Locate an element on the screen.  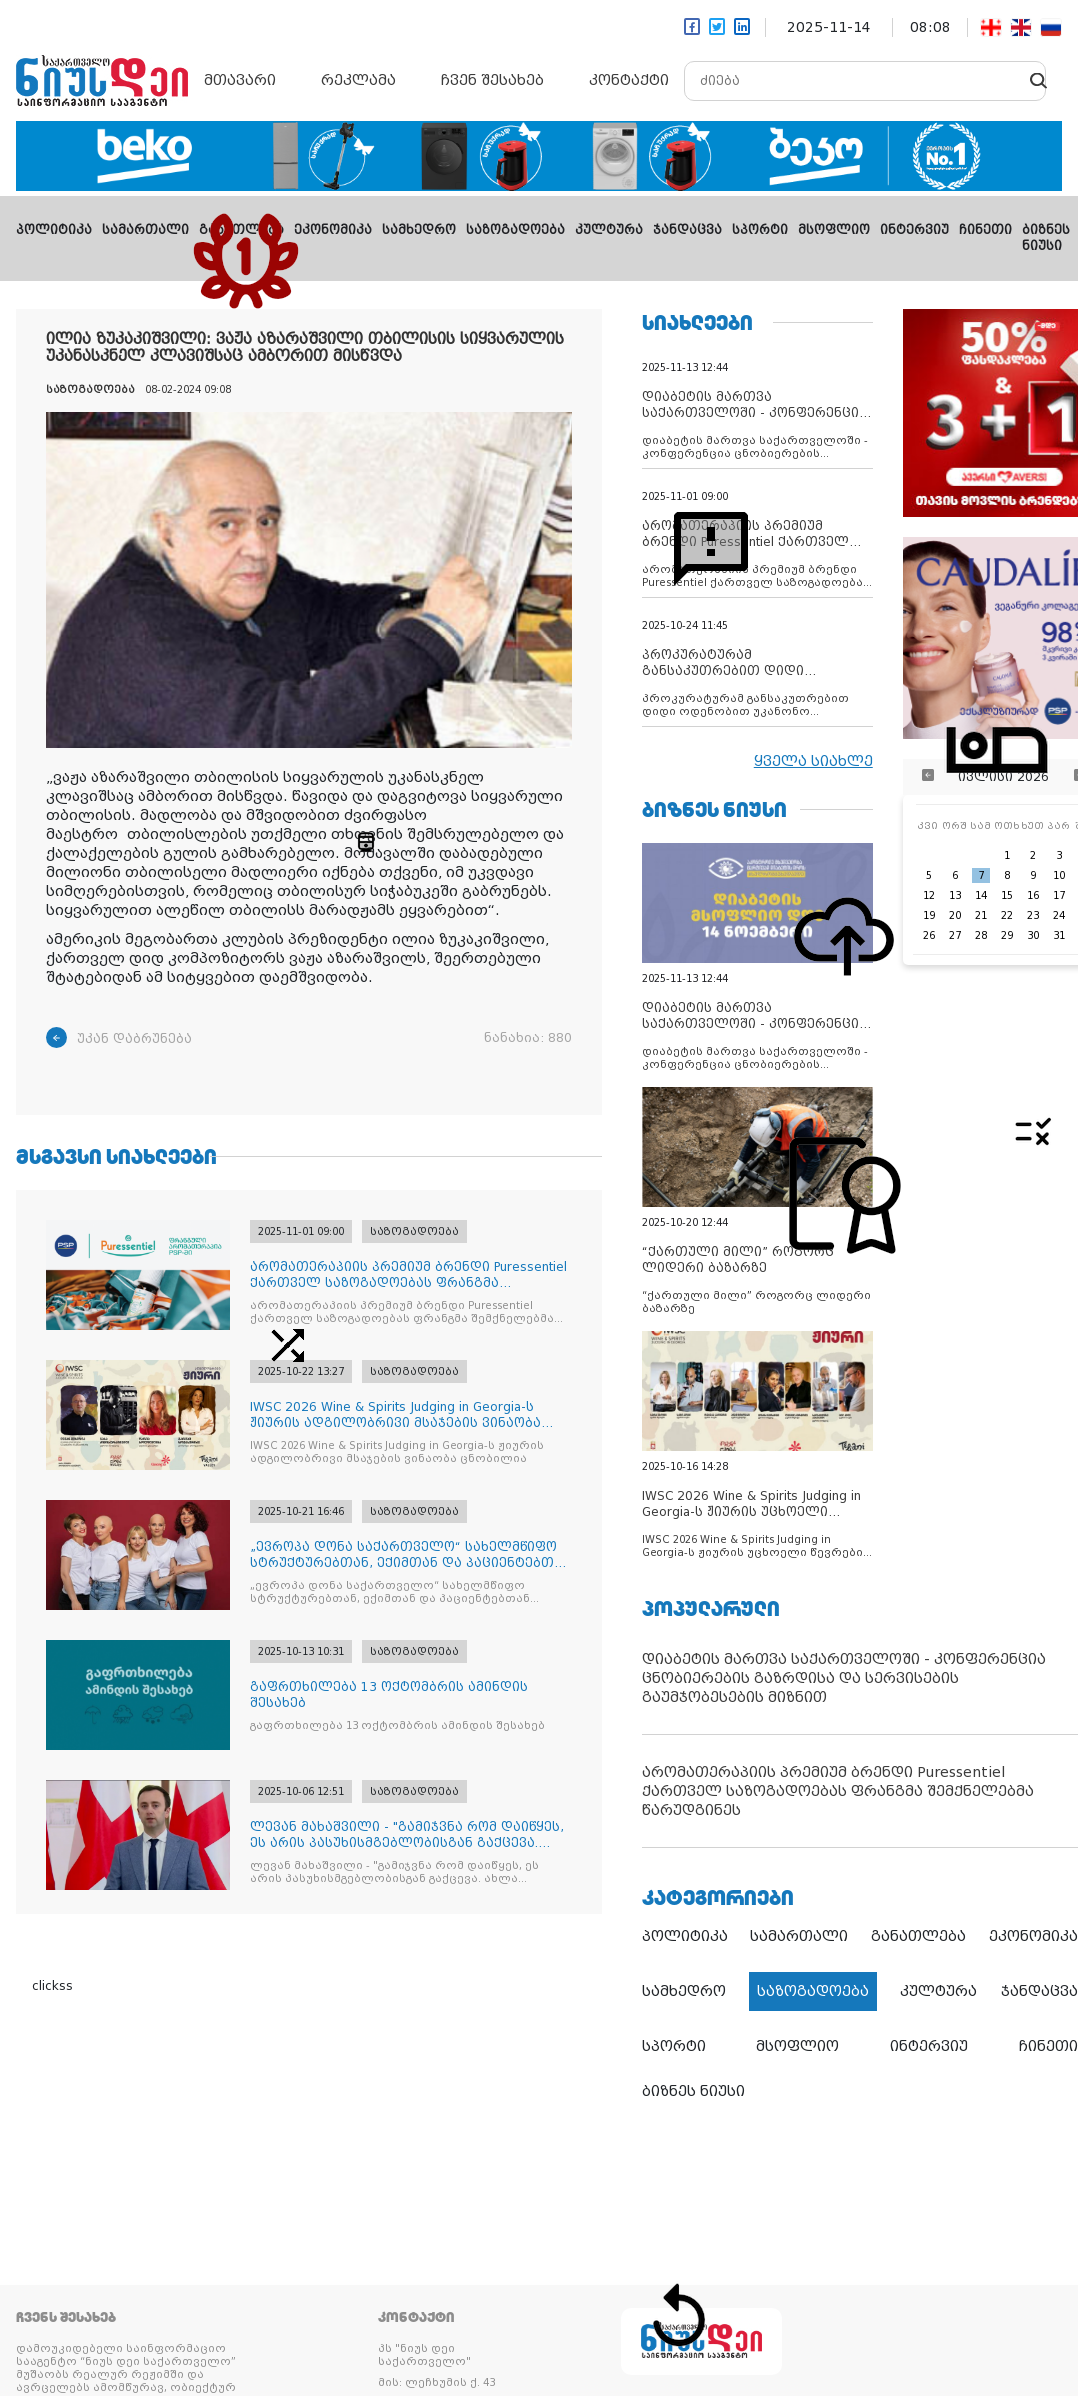
replay or restart media from the beginning is located at coordinates (679, 2317).